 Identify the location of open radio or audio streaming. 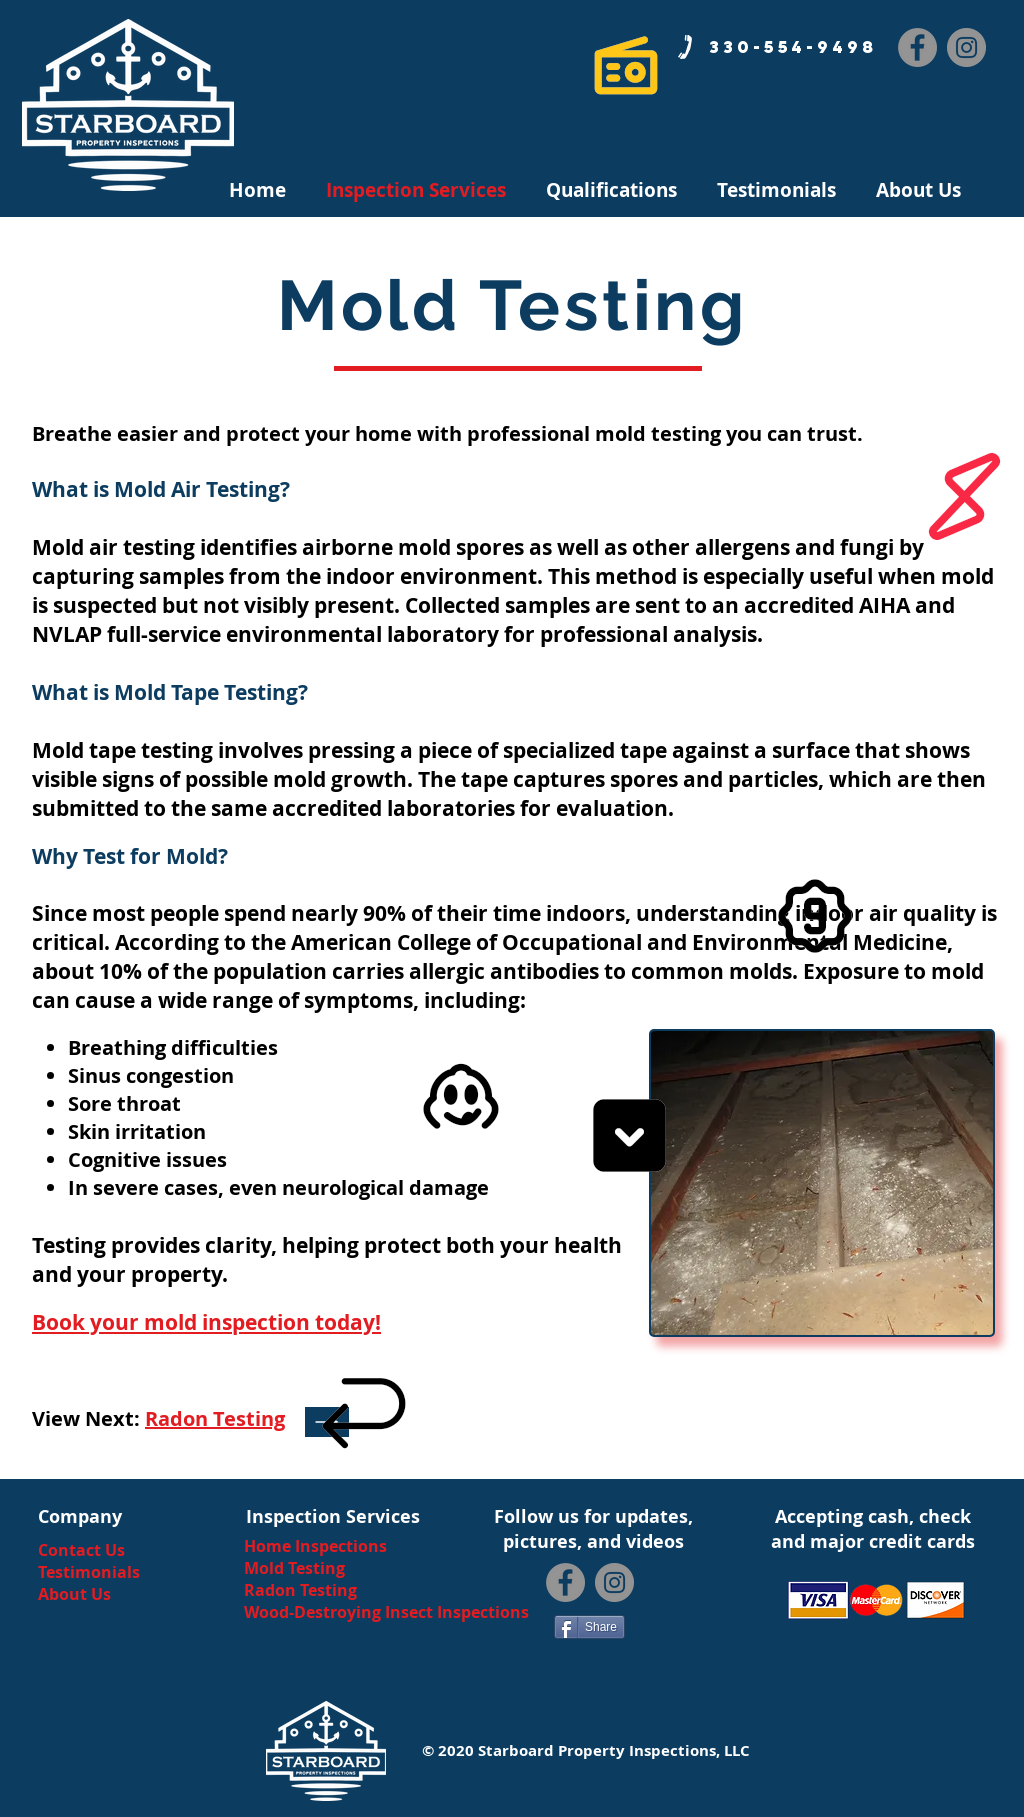
(626, 70).